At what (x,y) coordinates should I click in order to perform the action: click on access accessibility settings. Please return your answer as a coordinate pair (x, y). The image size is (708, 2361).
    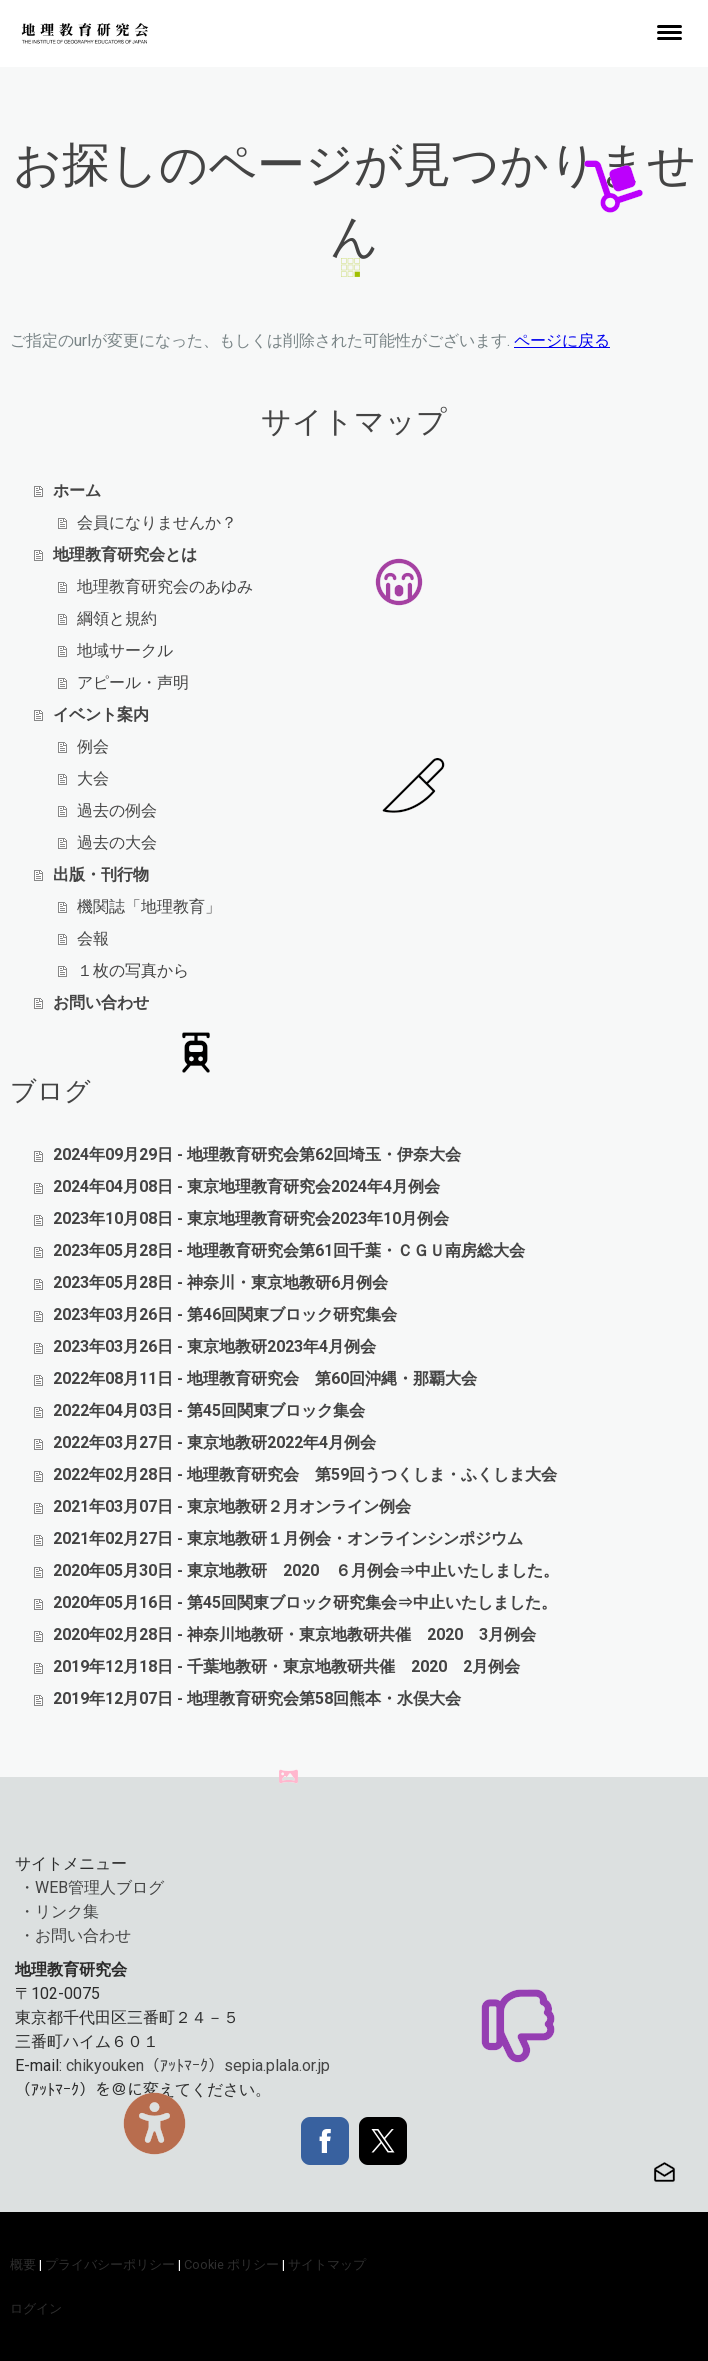
    Looking at the image, I should click on (154, 2123).